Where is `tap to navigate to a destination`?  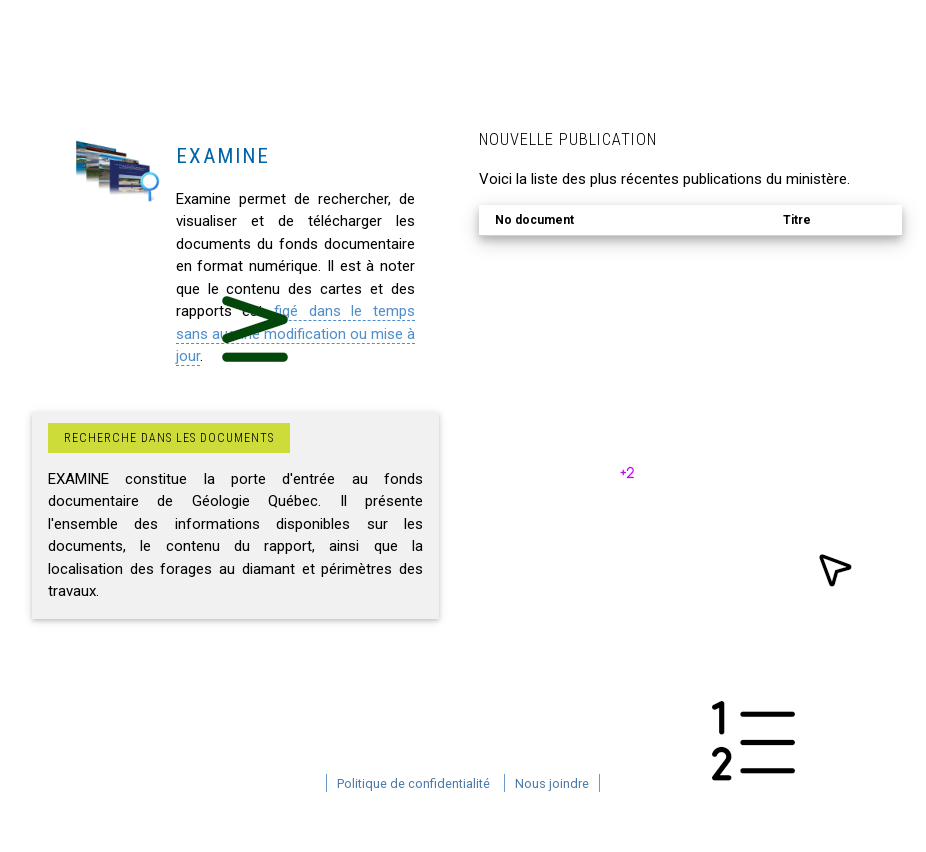
tap to navigate to a destination is located at coordinates (833, 568).